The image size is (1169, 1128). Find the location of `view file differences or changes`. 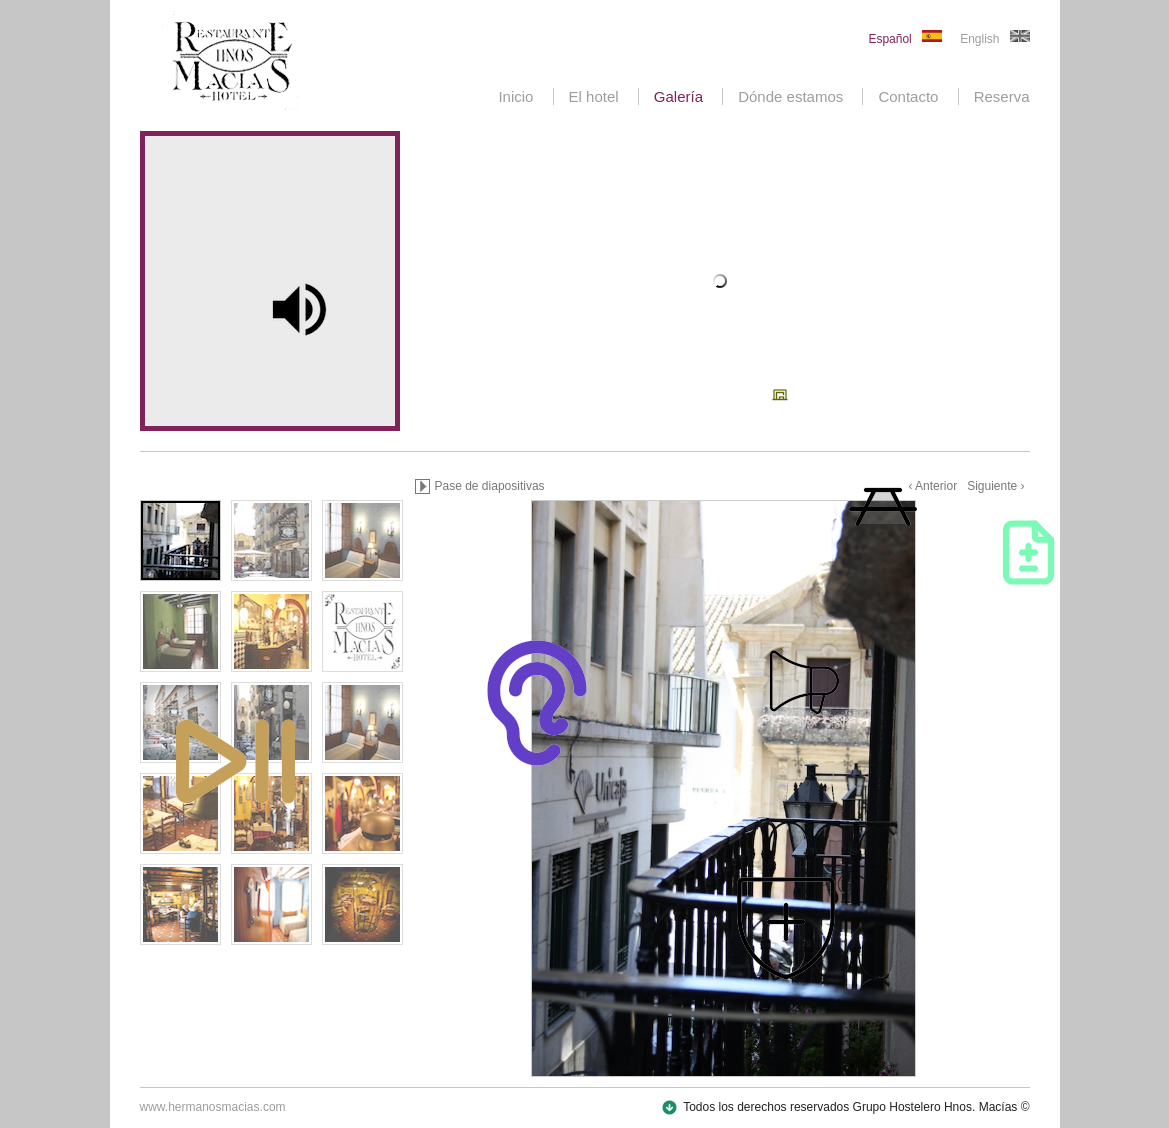

view file differences or changes is located at coordinates (1028, 552).